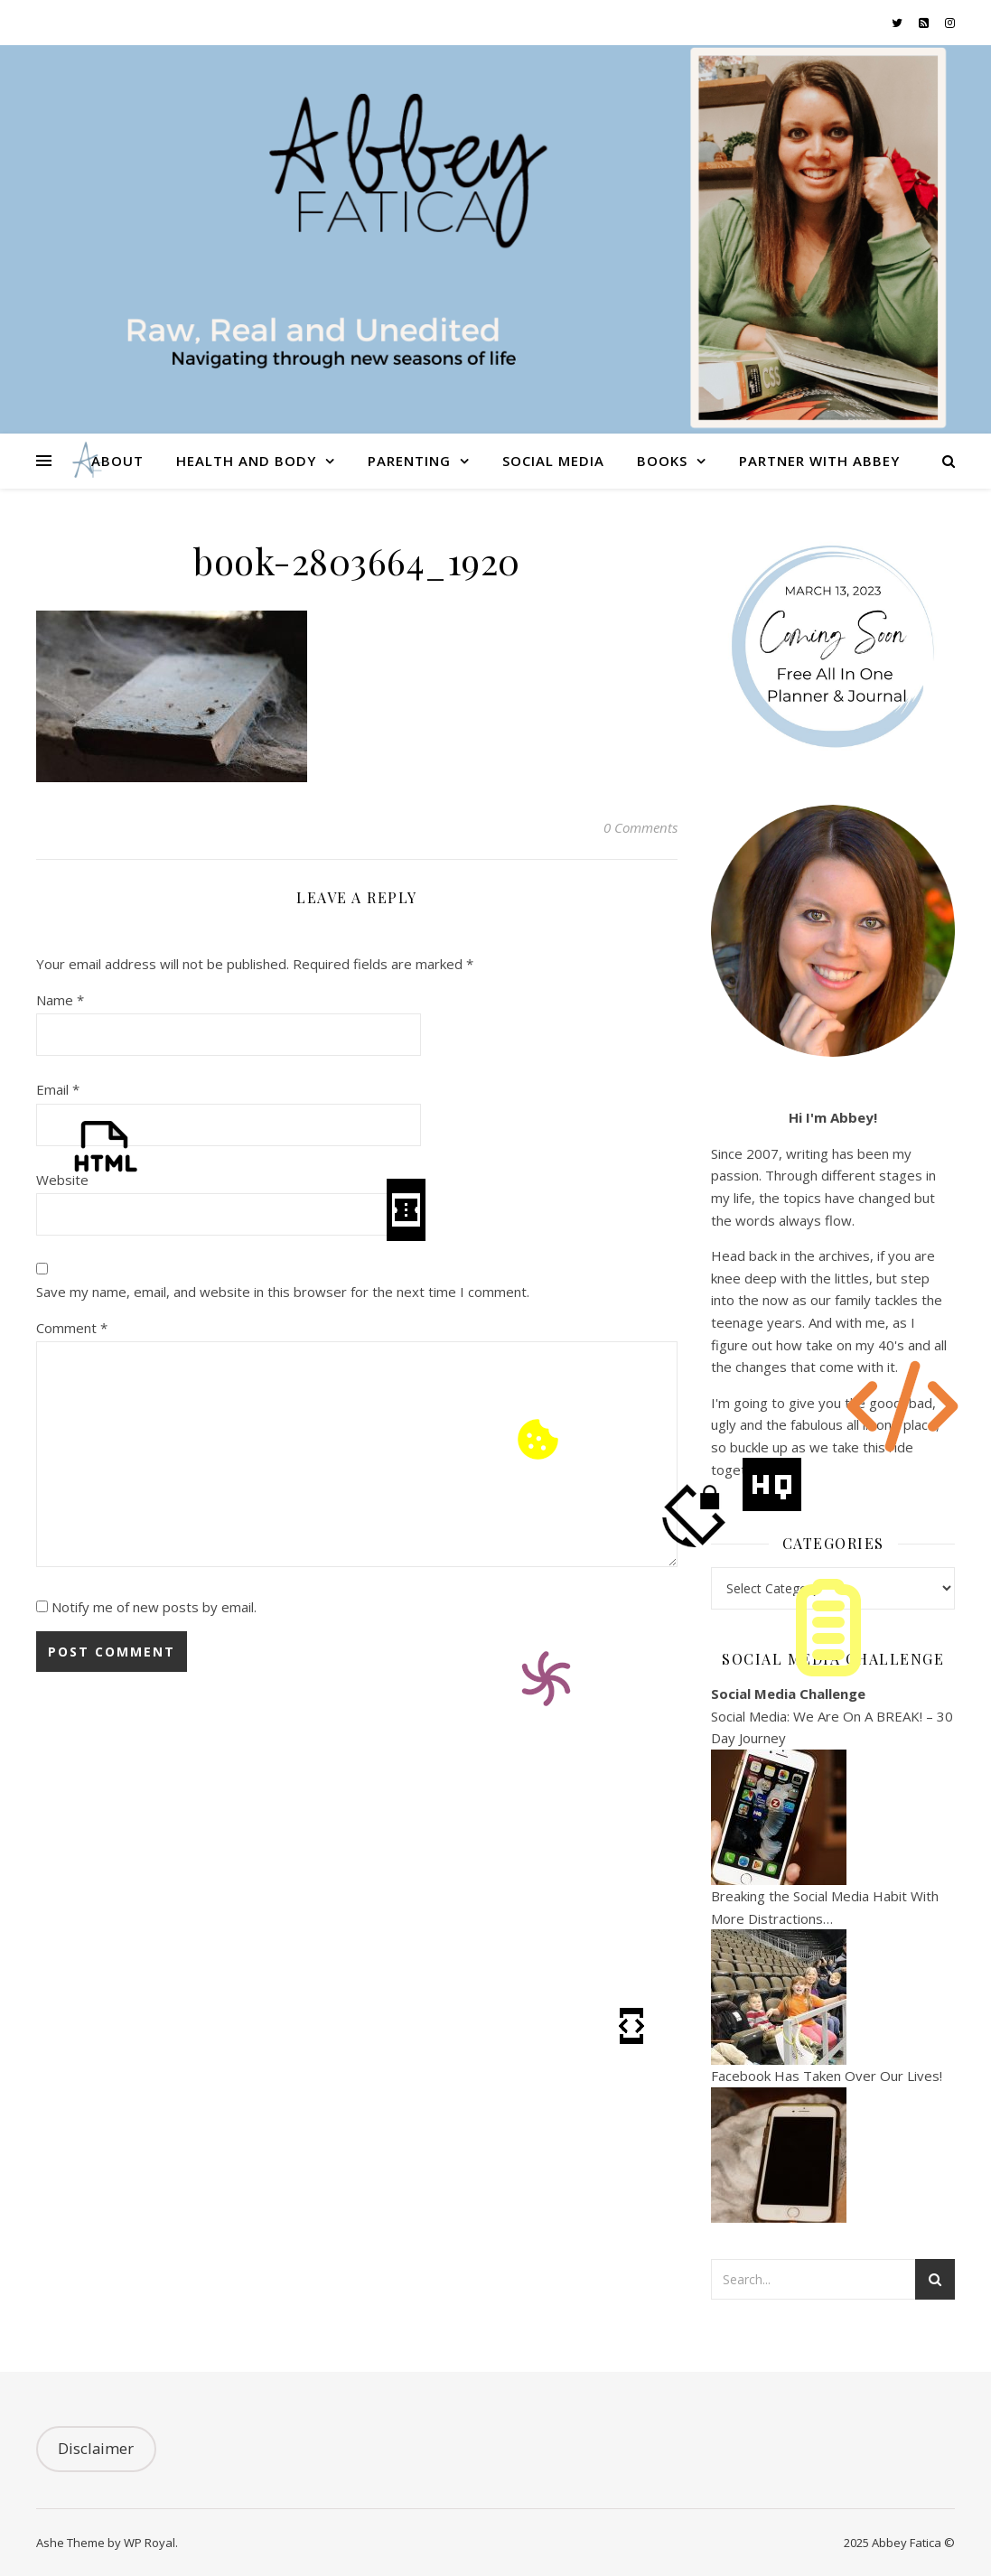 The width and height of the screenshot is (991, 2576). I want to click on view or edit source code, so click(902, 1406).